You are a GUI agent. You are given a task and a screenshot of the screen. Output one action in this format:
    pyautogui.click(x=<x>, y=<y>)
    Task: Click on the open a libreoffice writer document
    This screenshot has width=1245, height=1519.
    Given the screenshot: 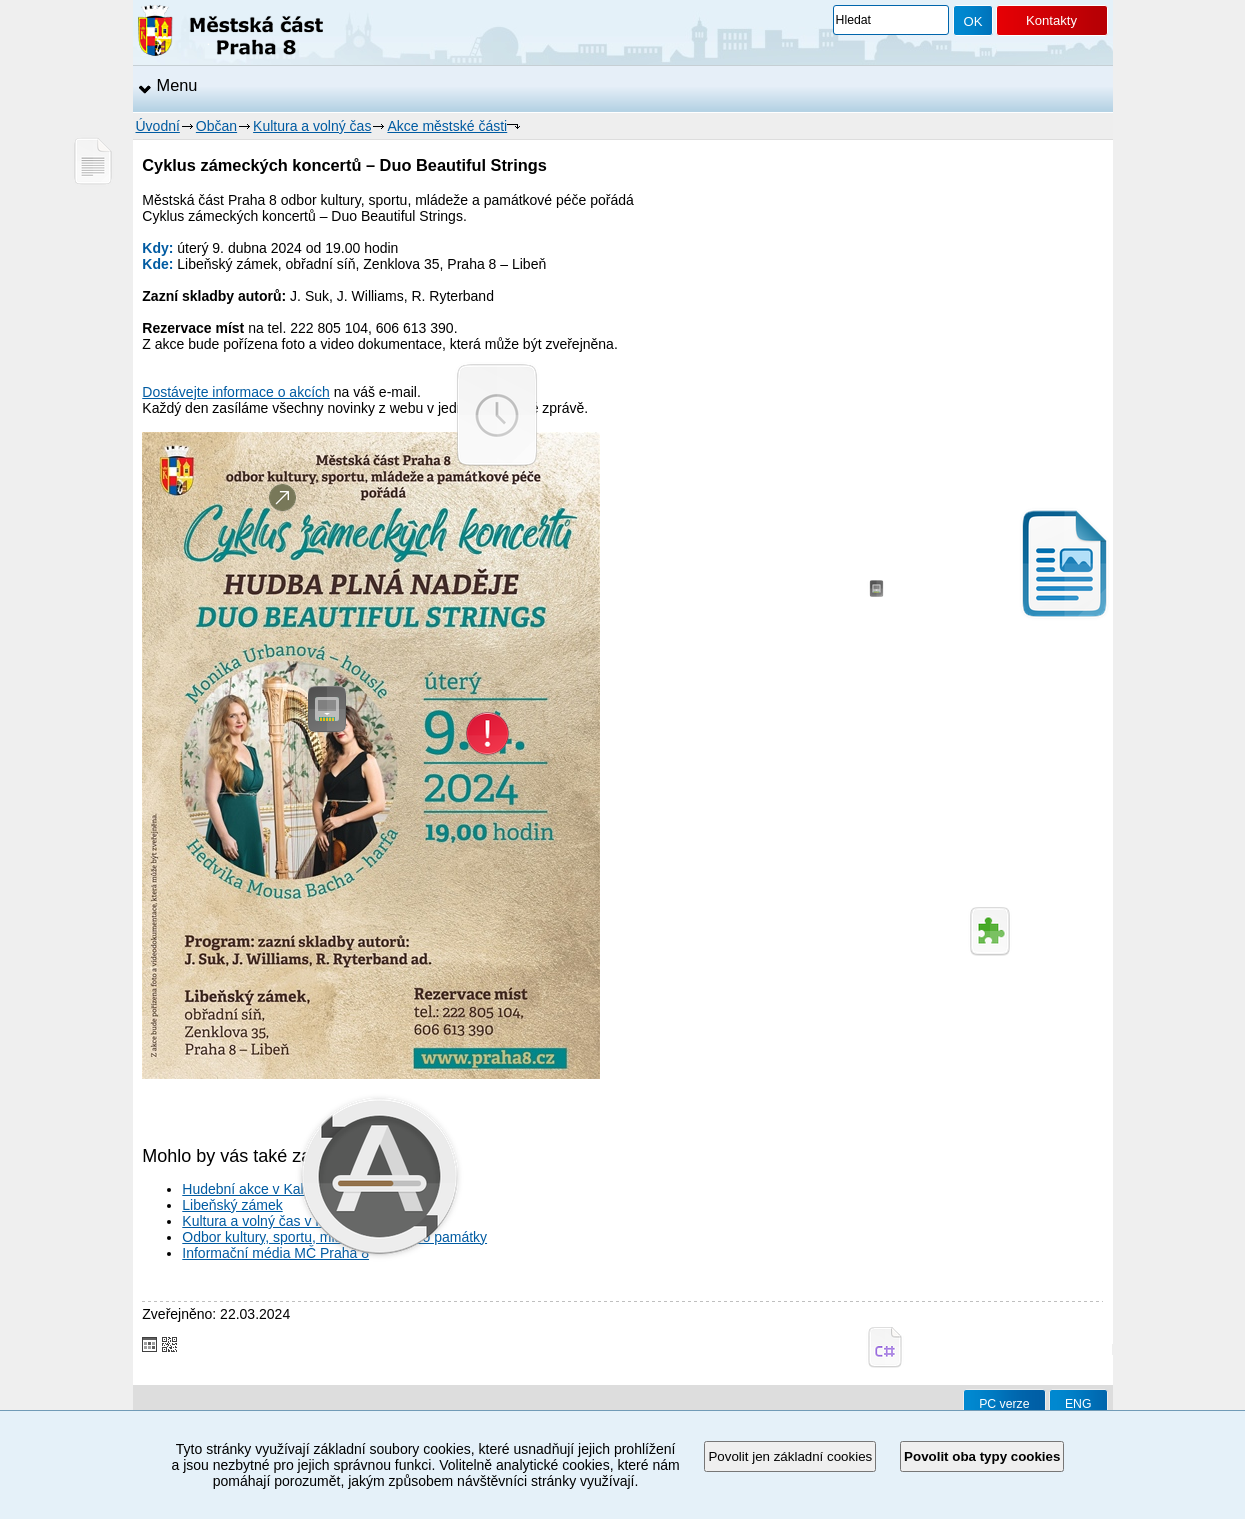 What is the action you would take?
    pyautogui.click(x=1064, y=563)
    